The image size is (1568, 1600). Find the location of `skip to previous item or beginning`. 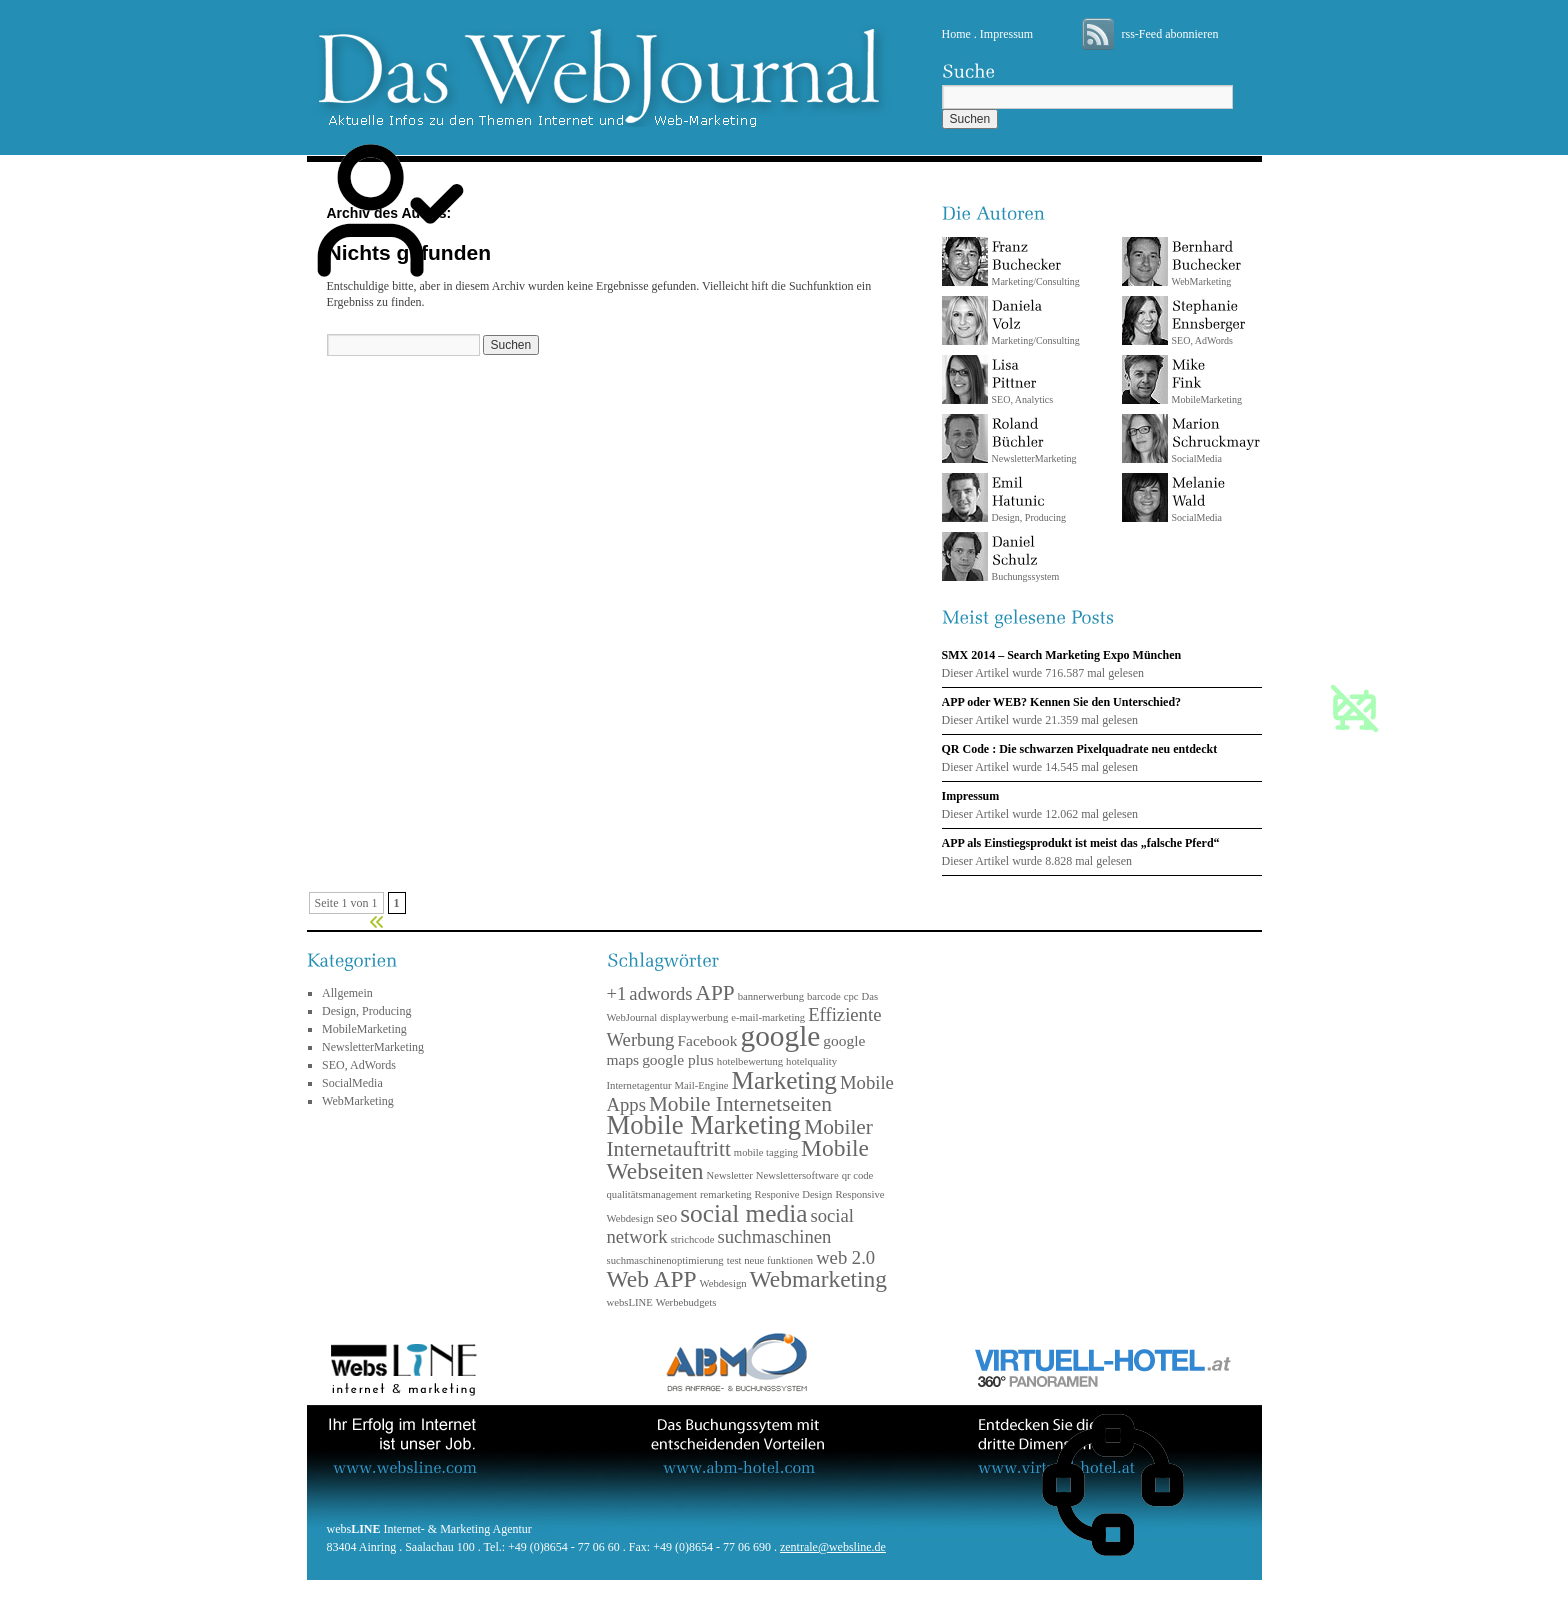

skip to previous item or beginning is located at coordinates (377, 922).